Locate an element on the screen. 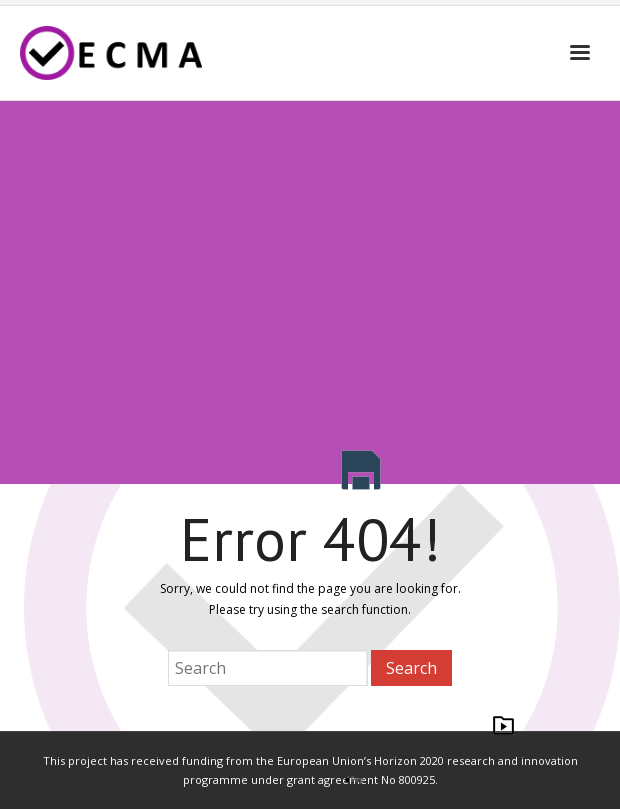 The image size is (620, 809). save current file or document is located at coordinates (361, 470).